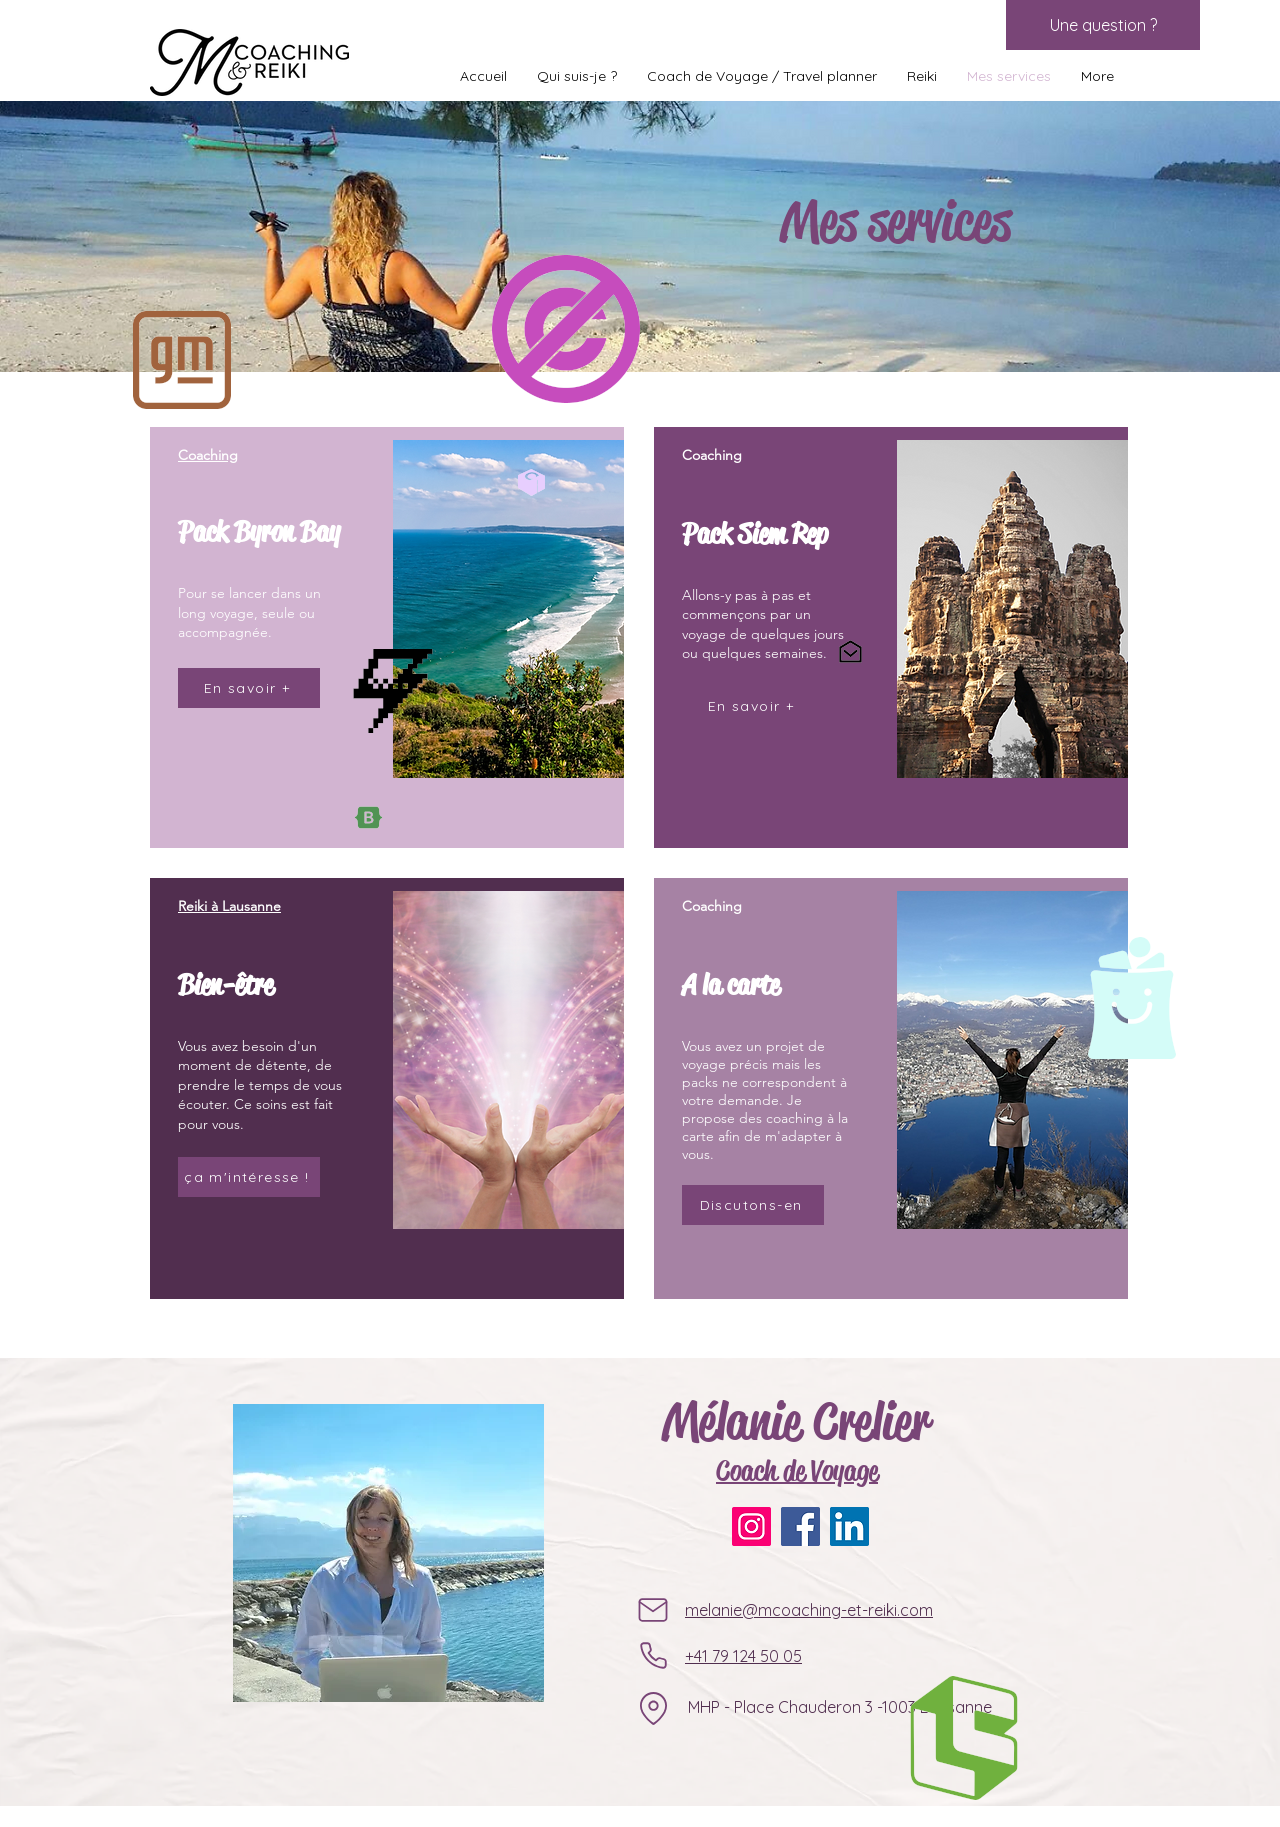 The height and width of the screenshot is (1827, 1280). I want to click on indicates public domain or copyright-free content, so click(566, 329).